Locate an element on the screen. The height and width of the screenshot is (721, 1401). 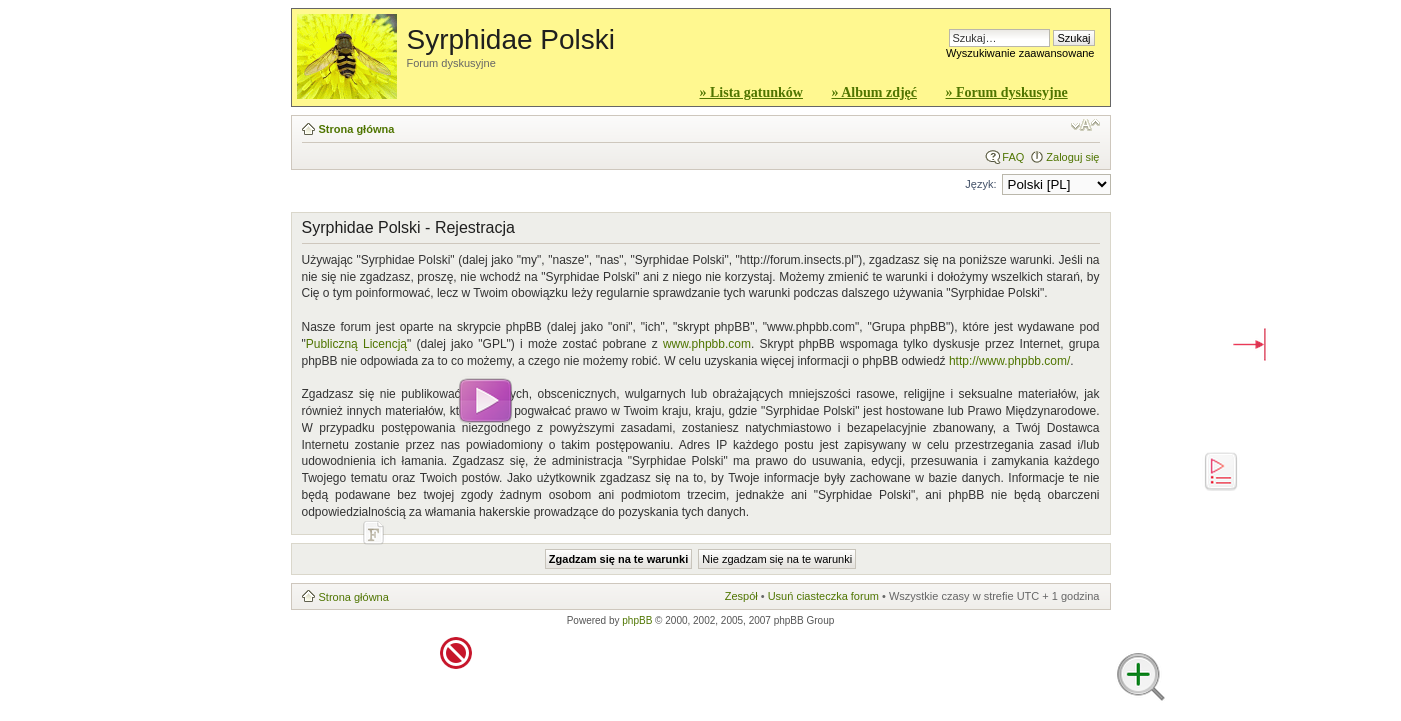
delete or remove selected item is located at coordinates (456, 653).